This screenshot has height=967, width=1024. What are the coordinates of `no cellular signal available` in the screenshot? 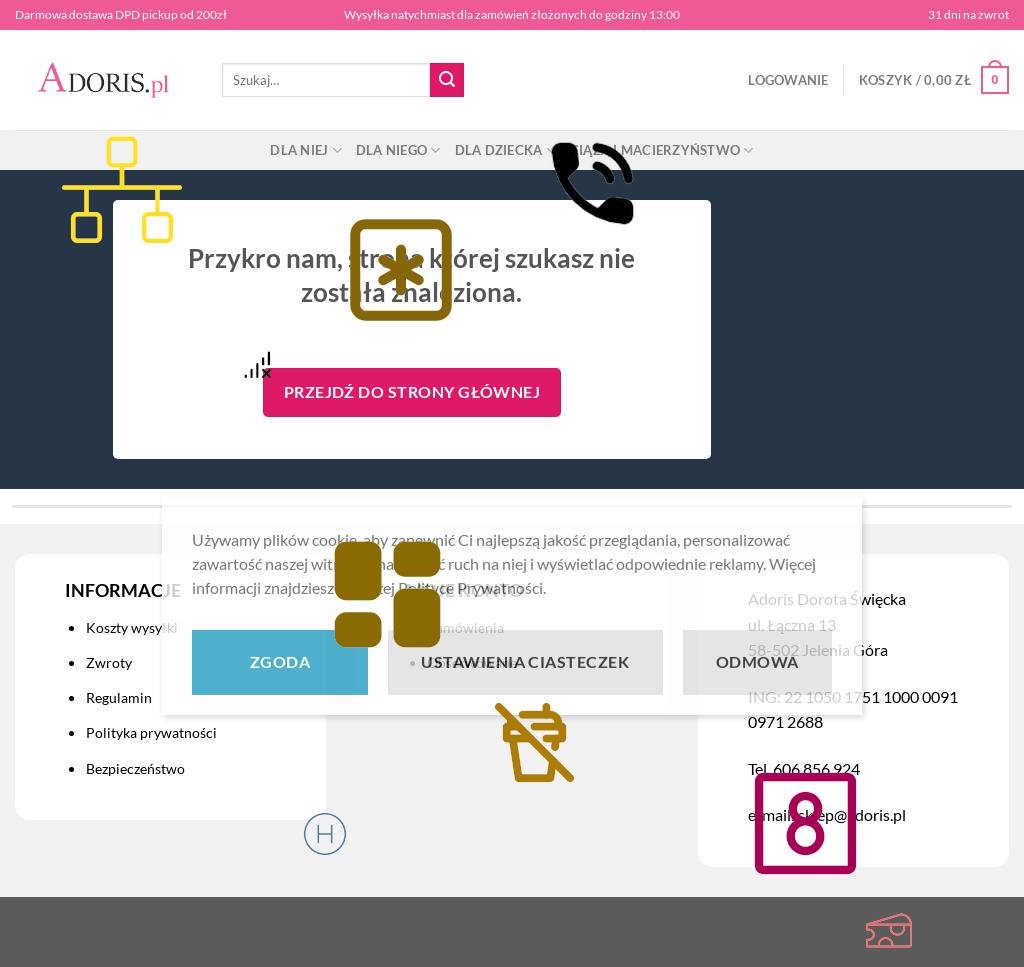 It's located at (258, 366).